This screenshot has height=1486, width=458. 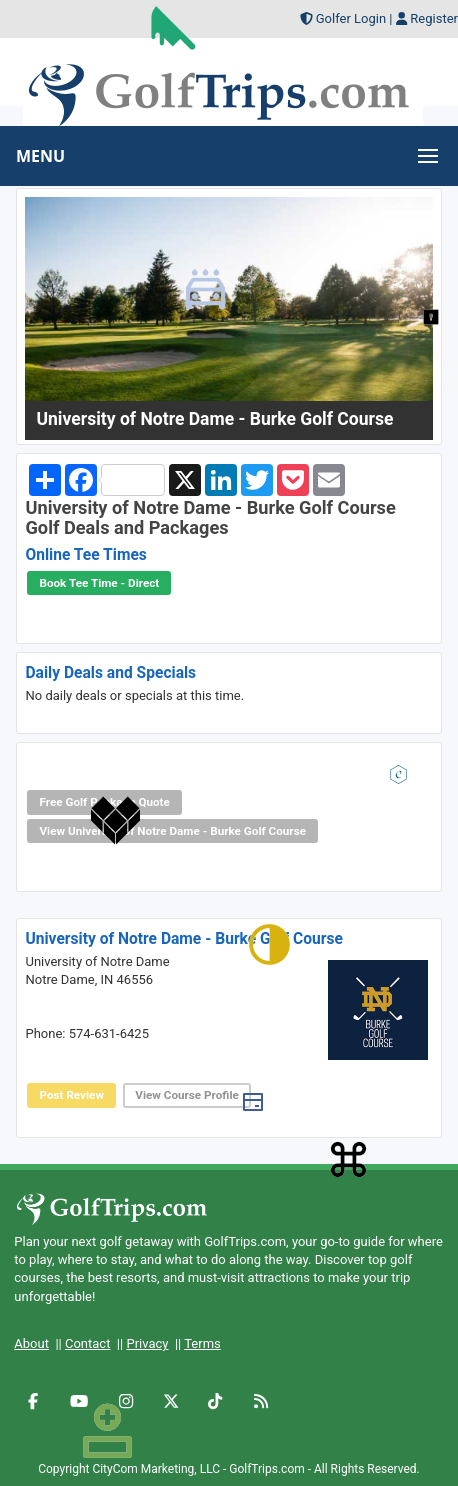 I want to click on access smart lock controls, so click(x=431, y=317).